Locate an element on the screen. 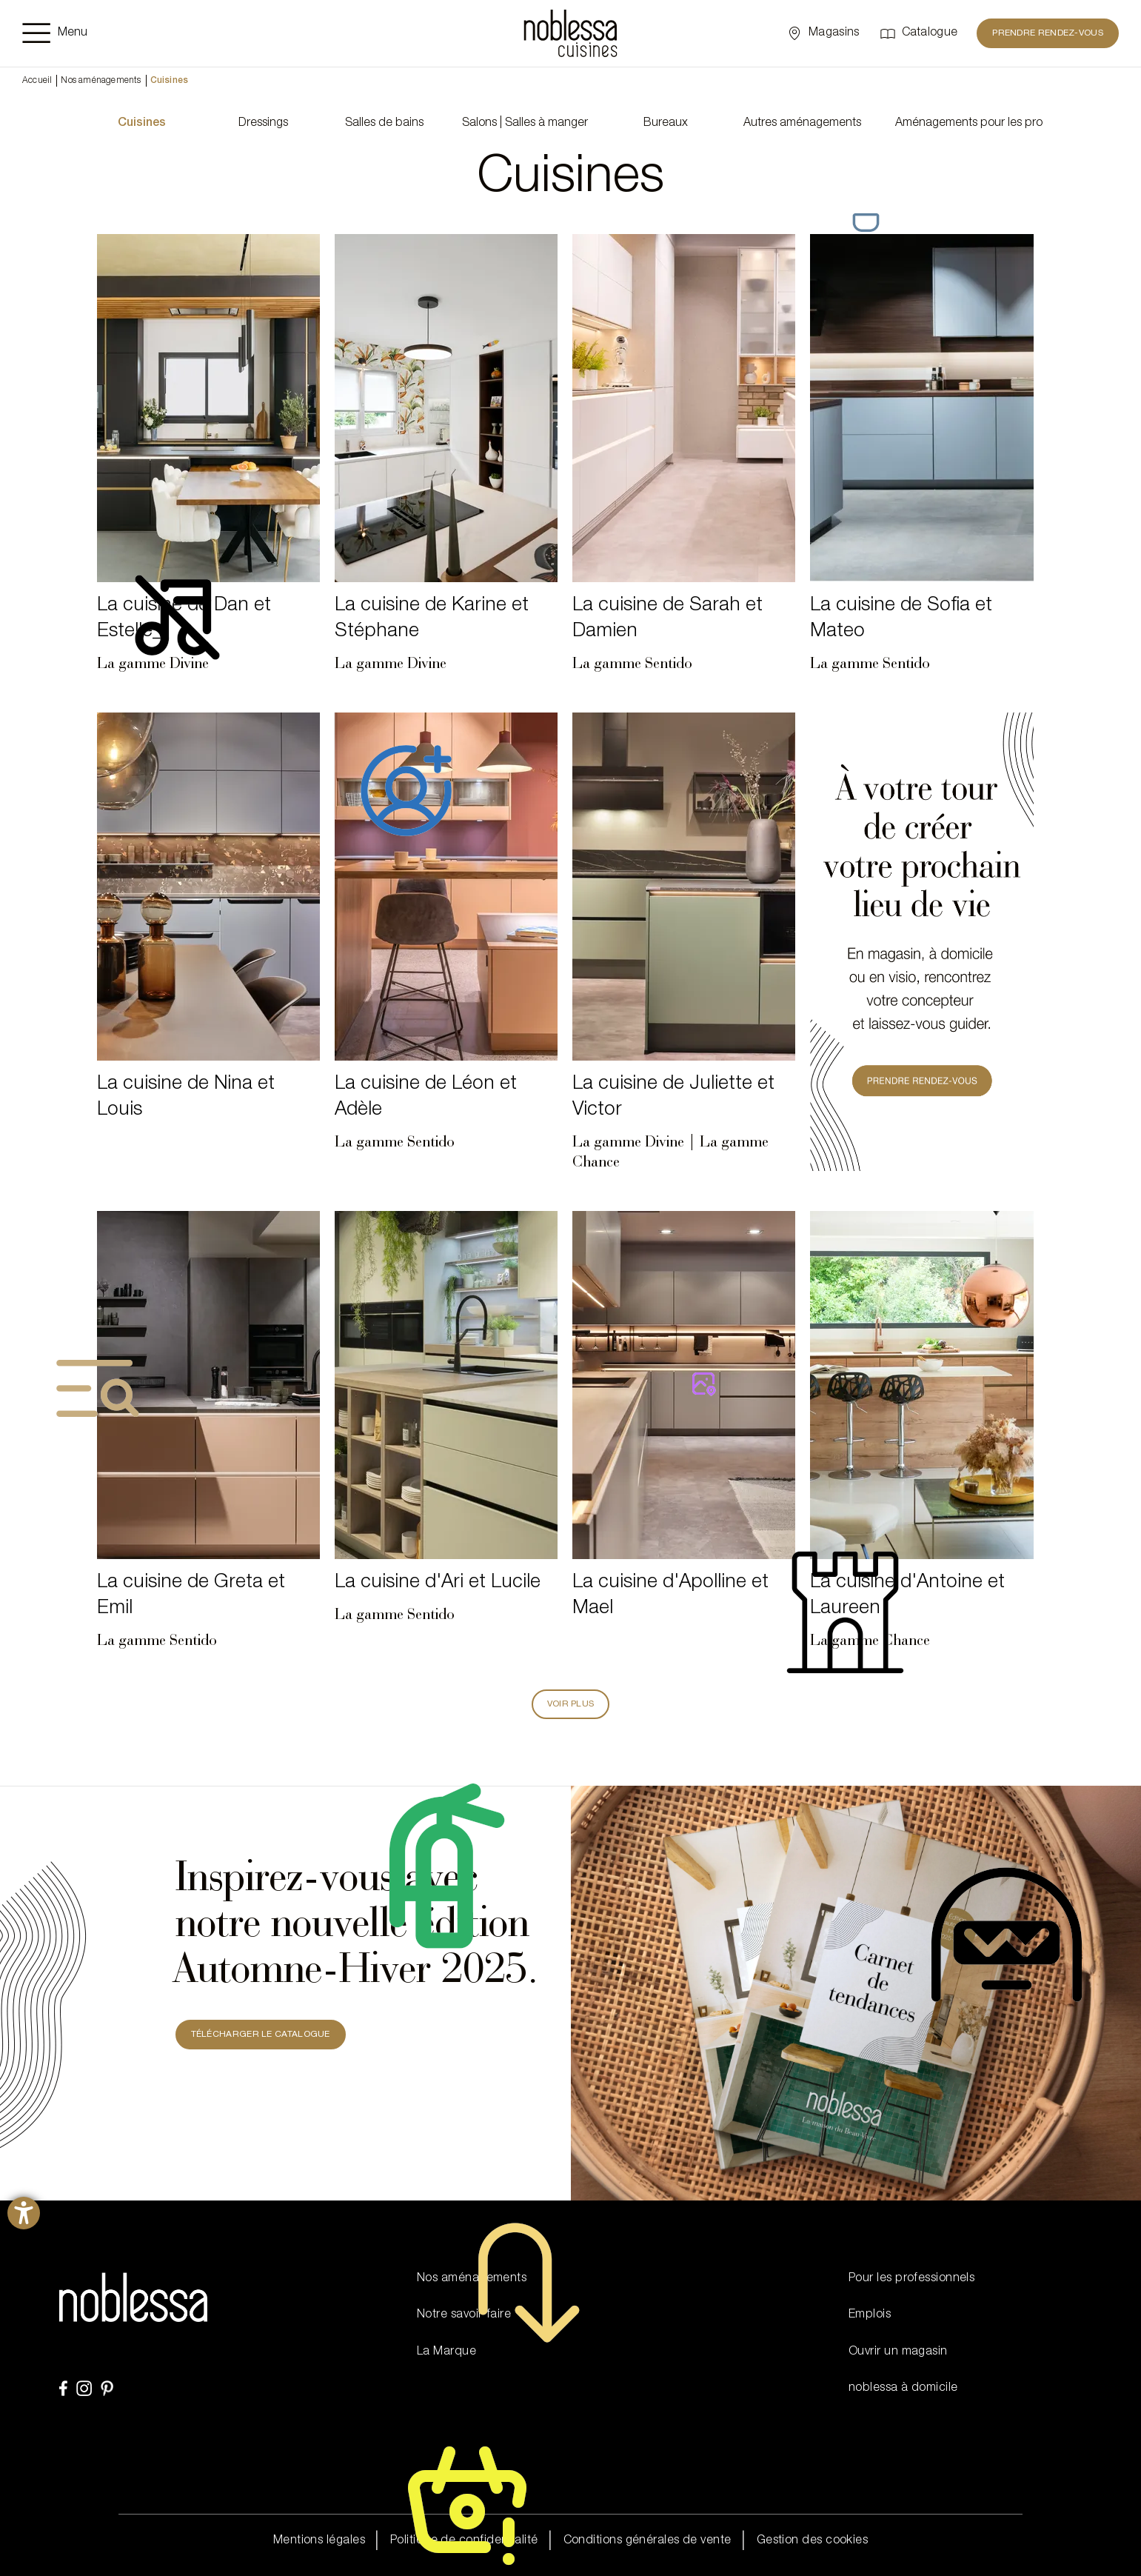 The image size is (1141, 2576). search within a list or document is located at coordinates (94, 1388).